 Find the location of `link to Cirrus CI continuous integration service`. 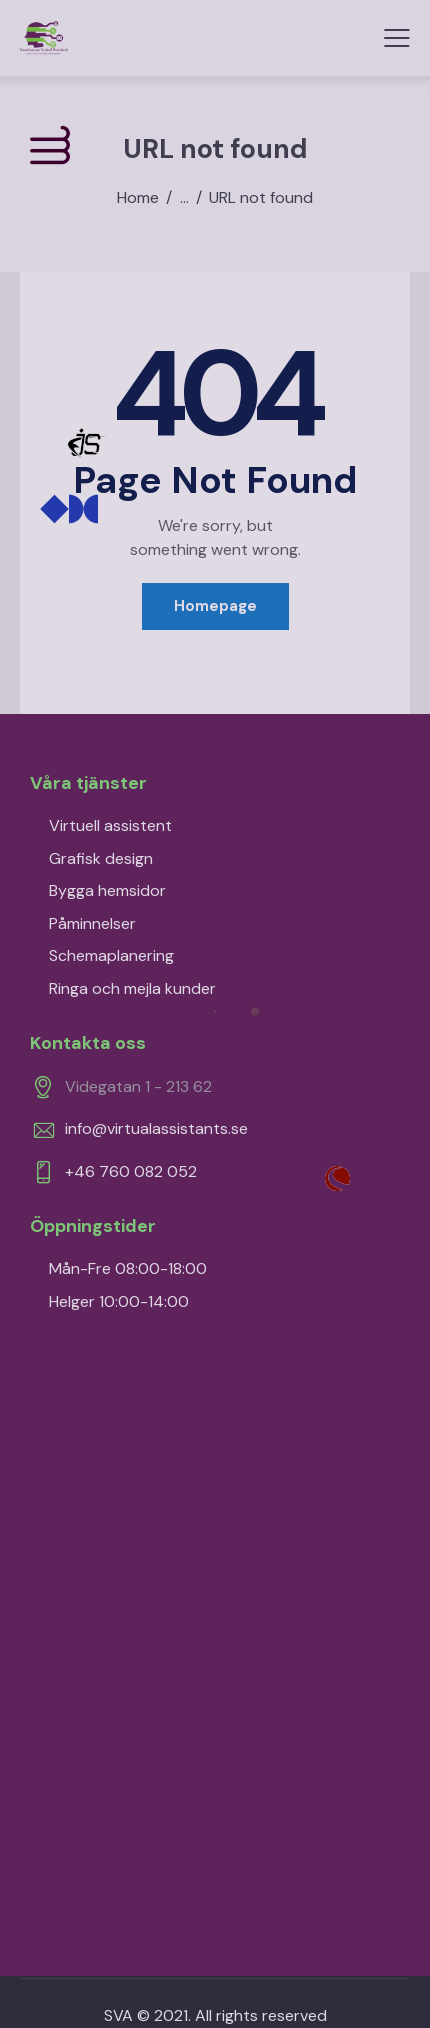

link to Cirrus CI continuous integration service is located at coordinates (50, 145).